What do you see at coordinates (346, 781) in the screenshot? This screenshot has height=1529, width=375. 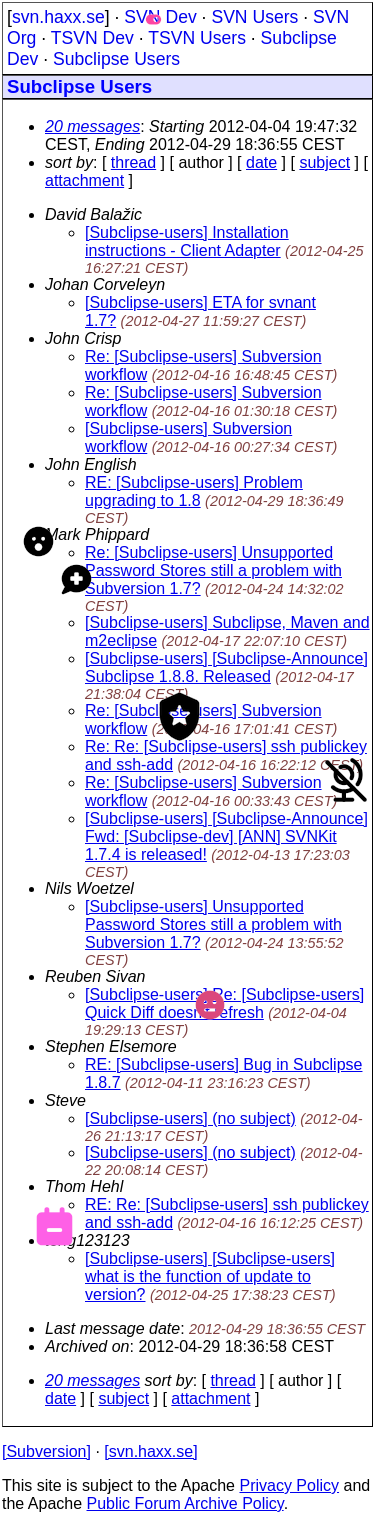 I see `disable network or internet connection` at bounding box center [346, 781].